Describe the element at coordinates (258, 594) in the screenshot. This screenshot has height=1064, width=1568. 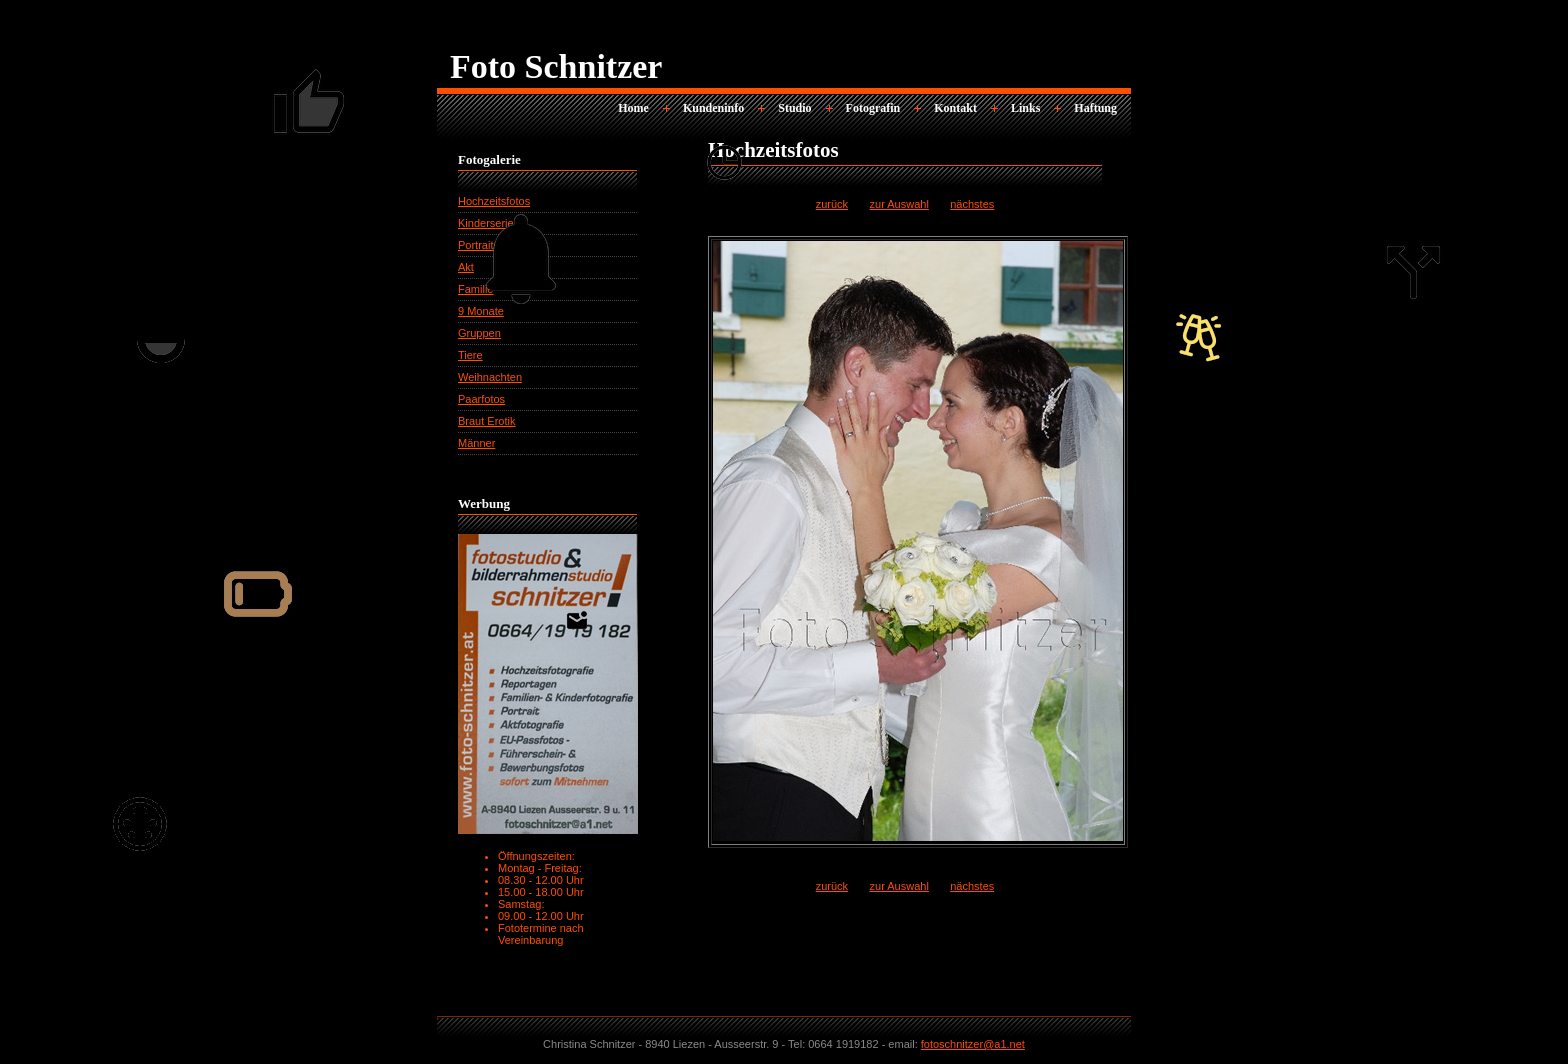
I see `indicates low battery level` at that location.